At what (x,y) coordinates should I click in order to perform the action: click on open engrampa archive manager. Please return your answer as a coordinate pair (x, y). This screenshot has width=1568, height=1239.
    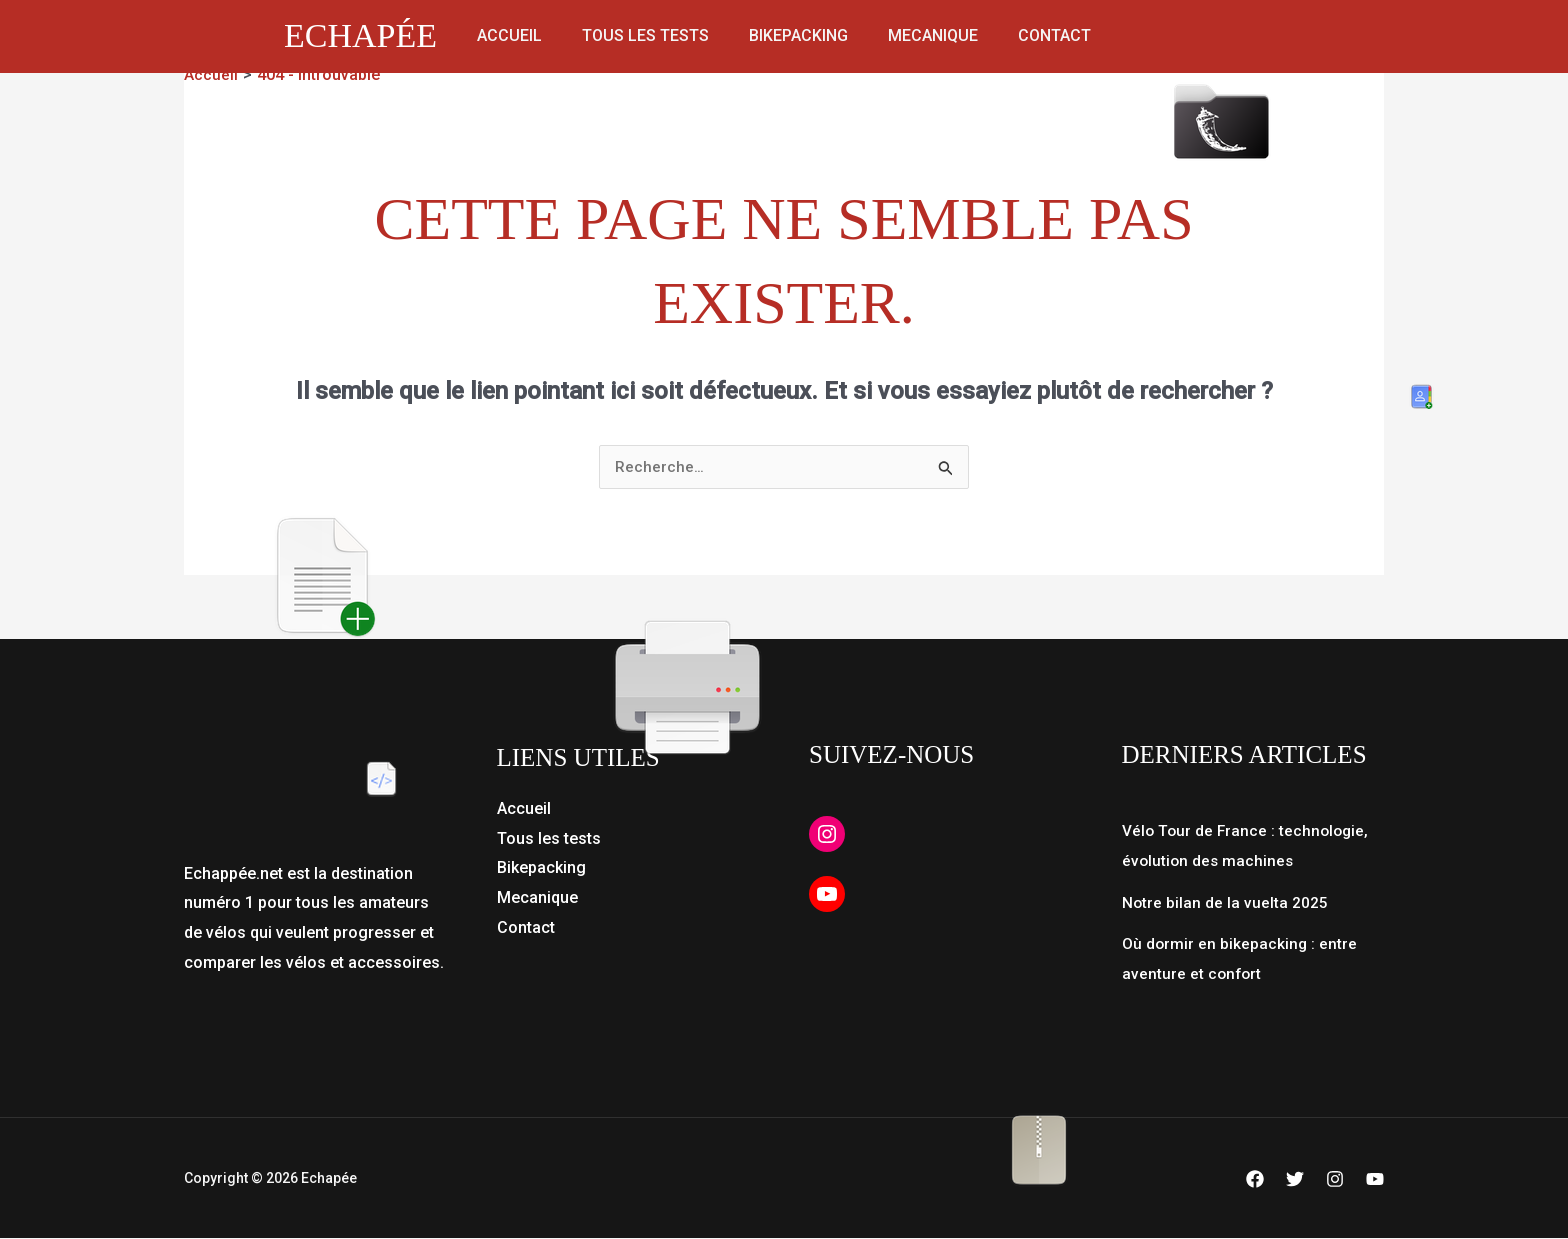
    Looking at the image, I should click on (1039, 1150).